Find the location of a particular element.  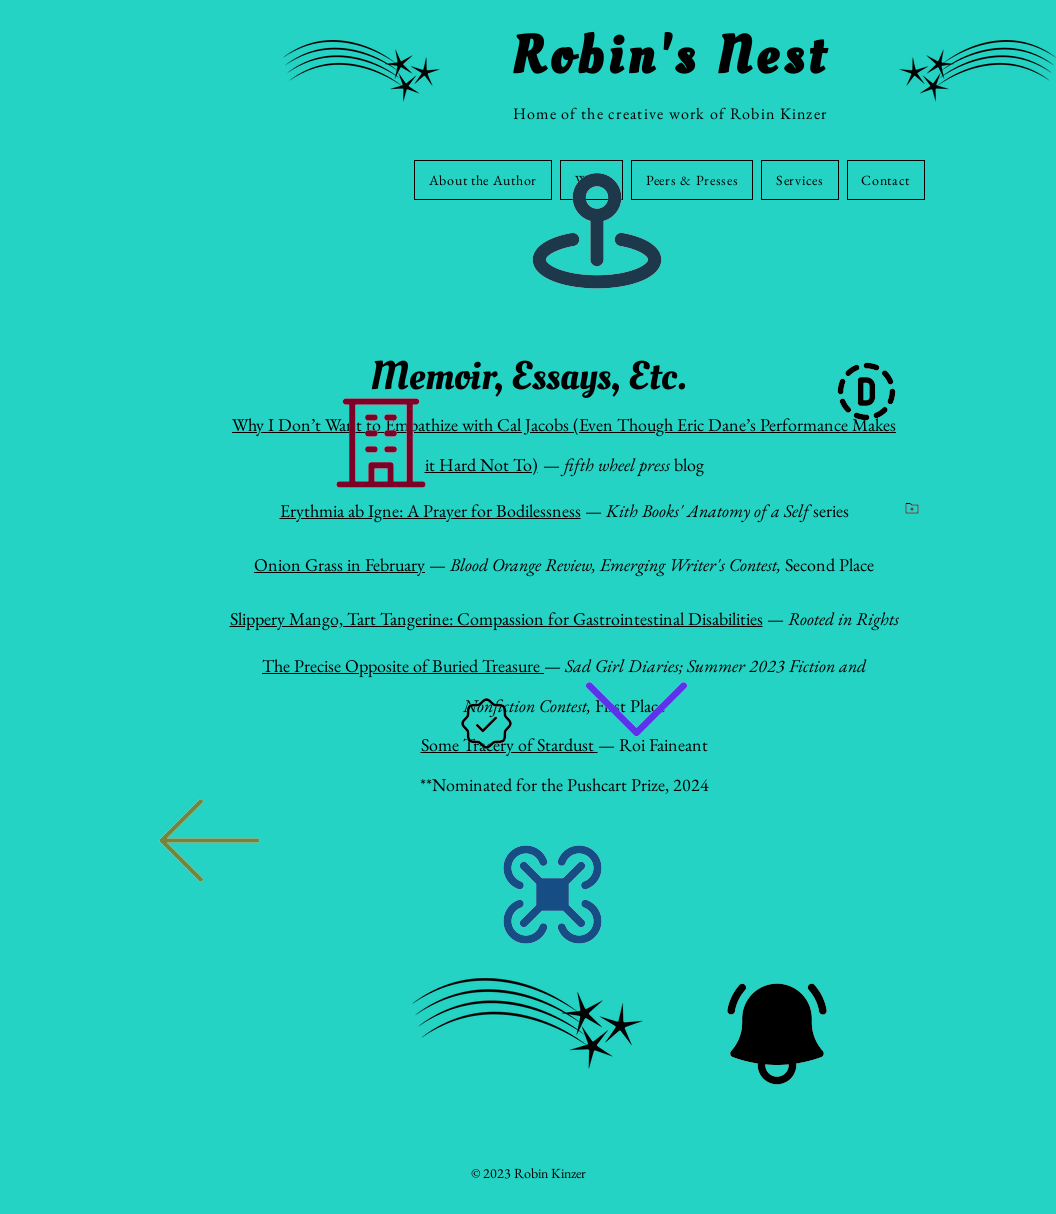

mark a location on the map is located at coordinates (597, 233).